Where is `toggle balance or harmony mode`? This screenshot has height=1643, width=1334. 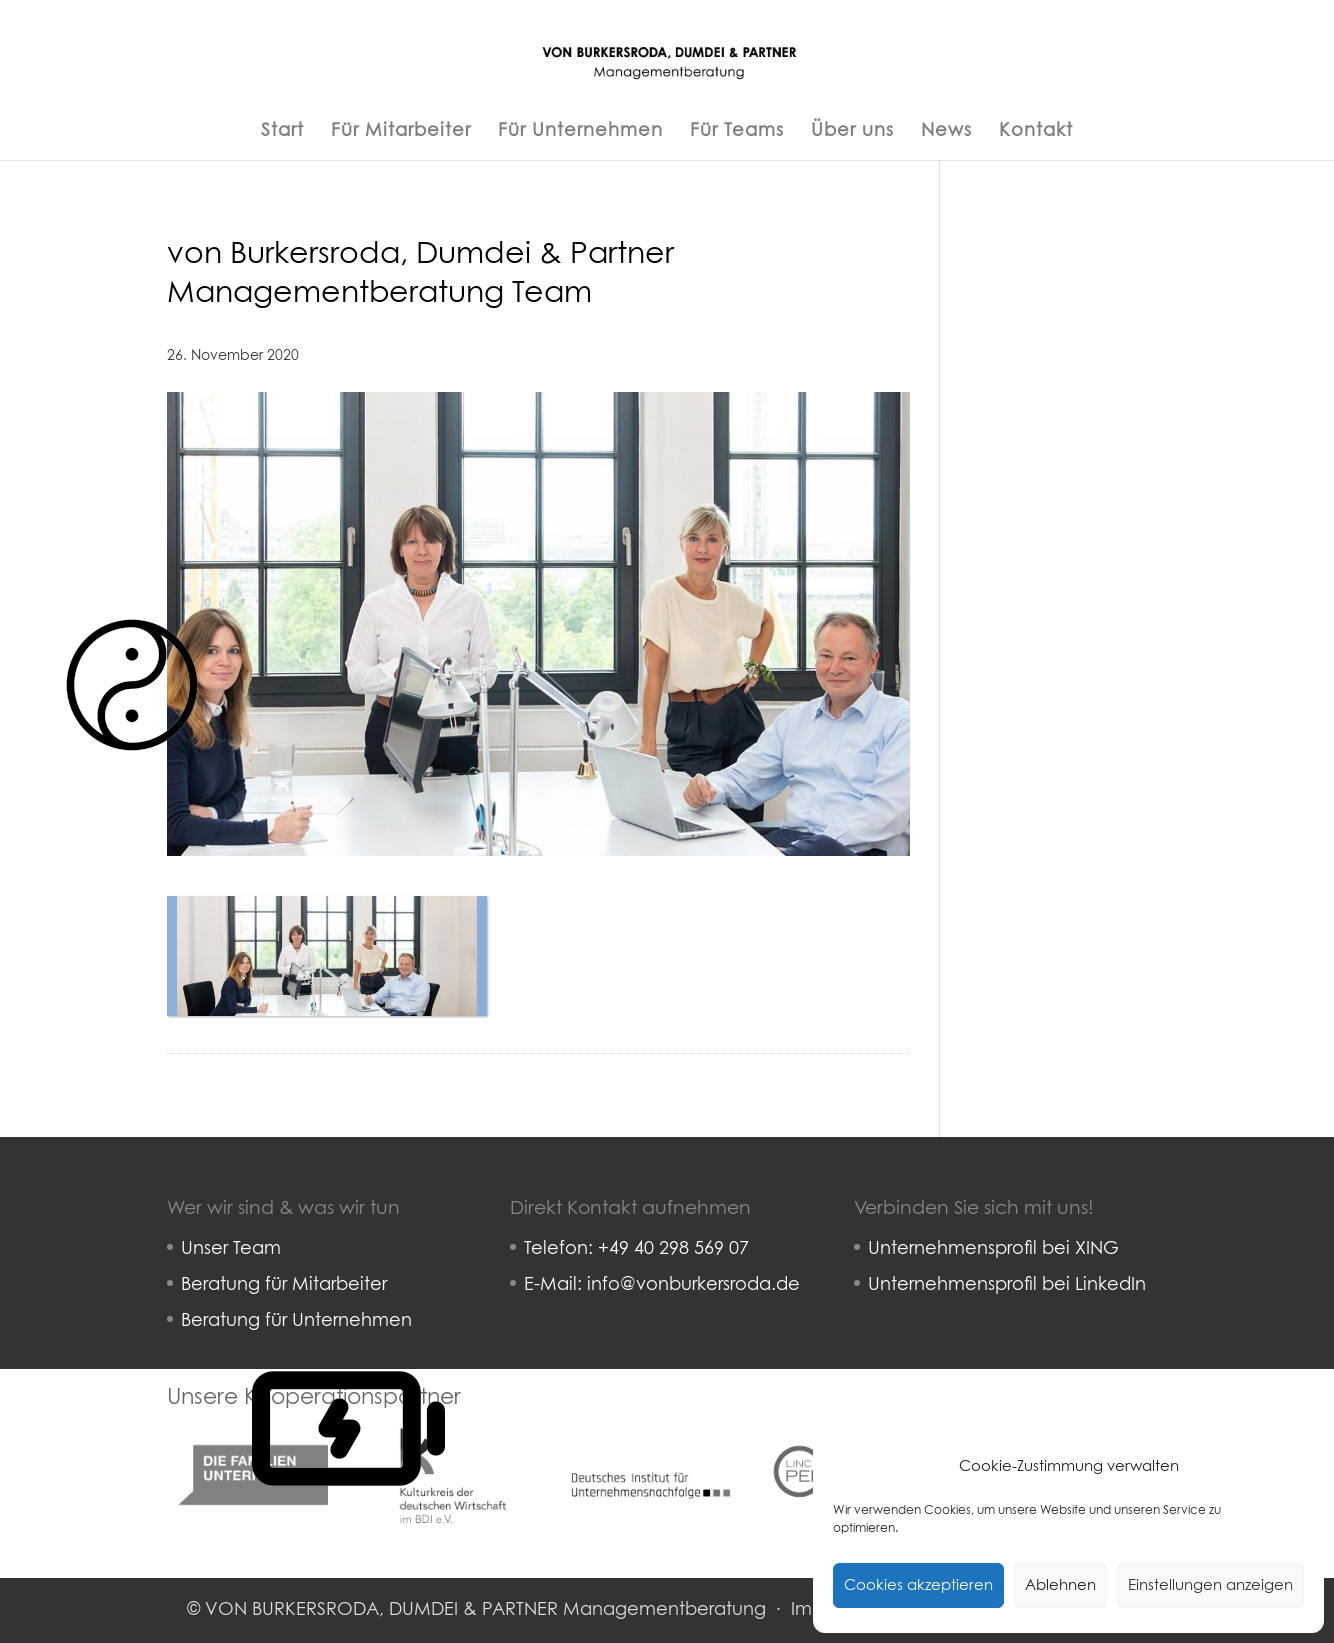 toggle balance or harmony mode is located at coordinates (132, 685).